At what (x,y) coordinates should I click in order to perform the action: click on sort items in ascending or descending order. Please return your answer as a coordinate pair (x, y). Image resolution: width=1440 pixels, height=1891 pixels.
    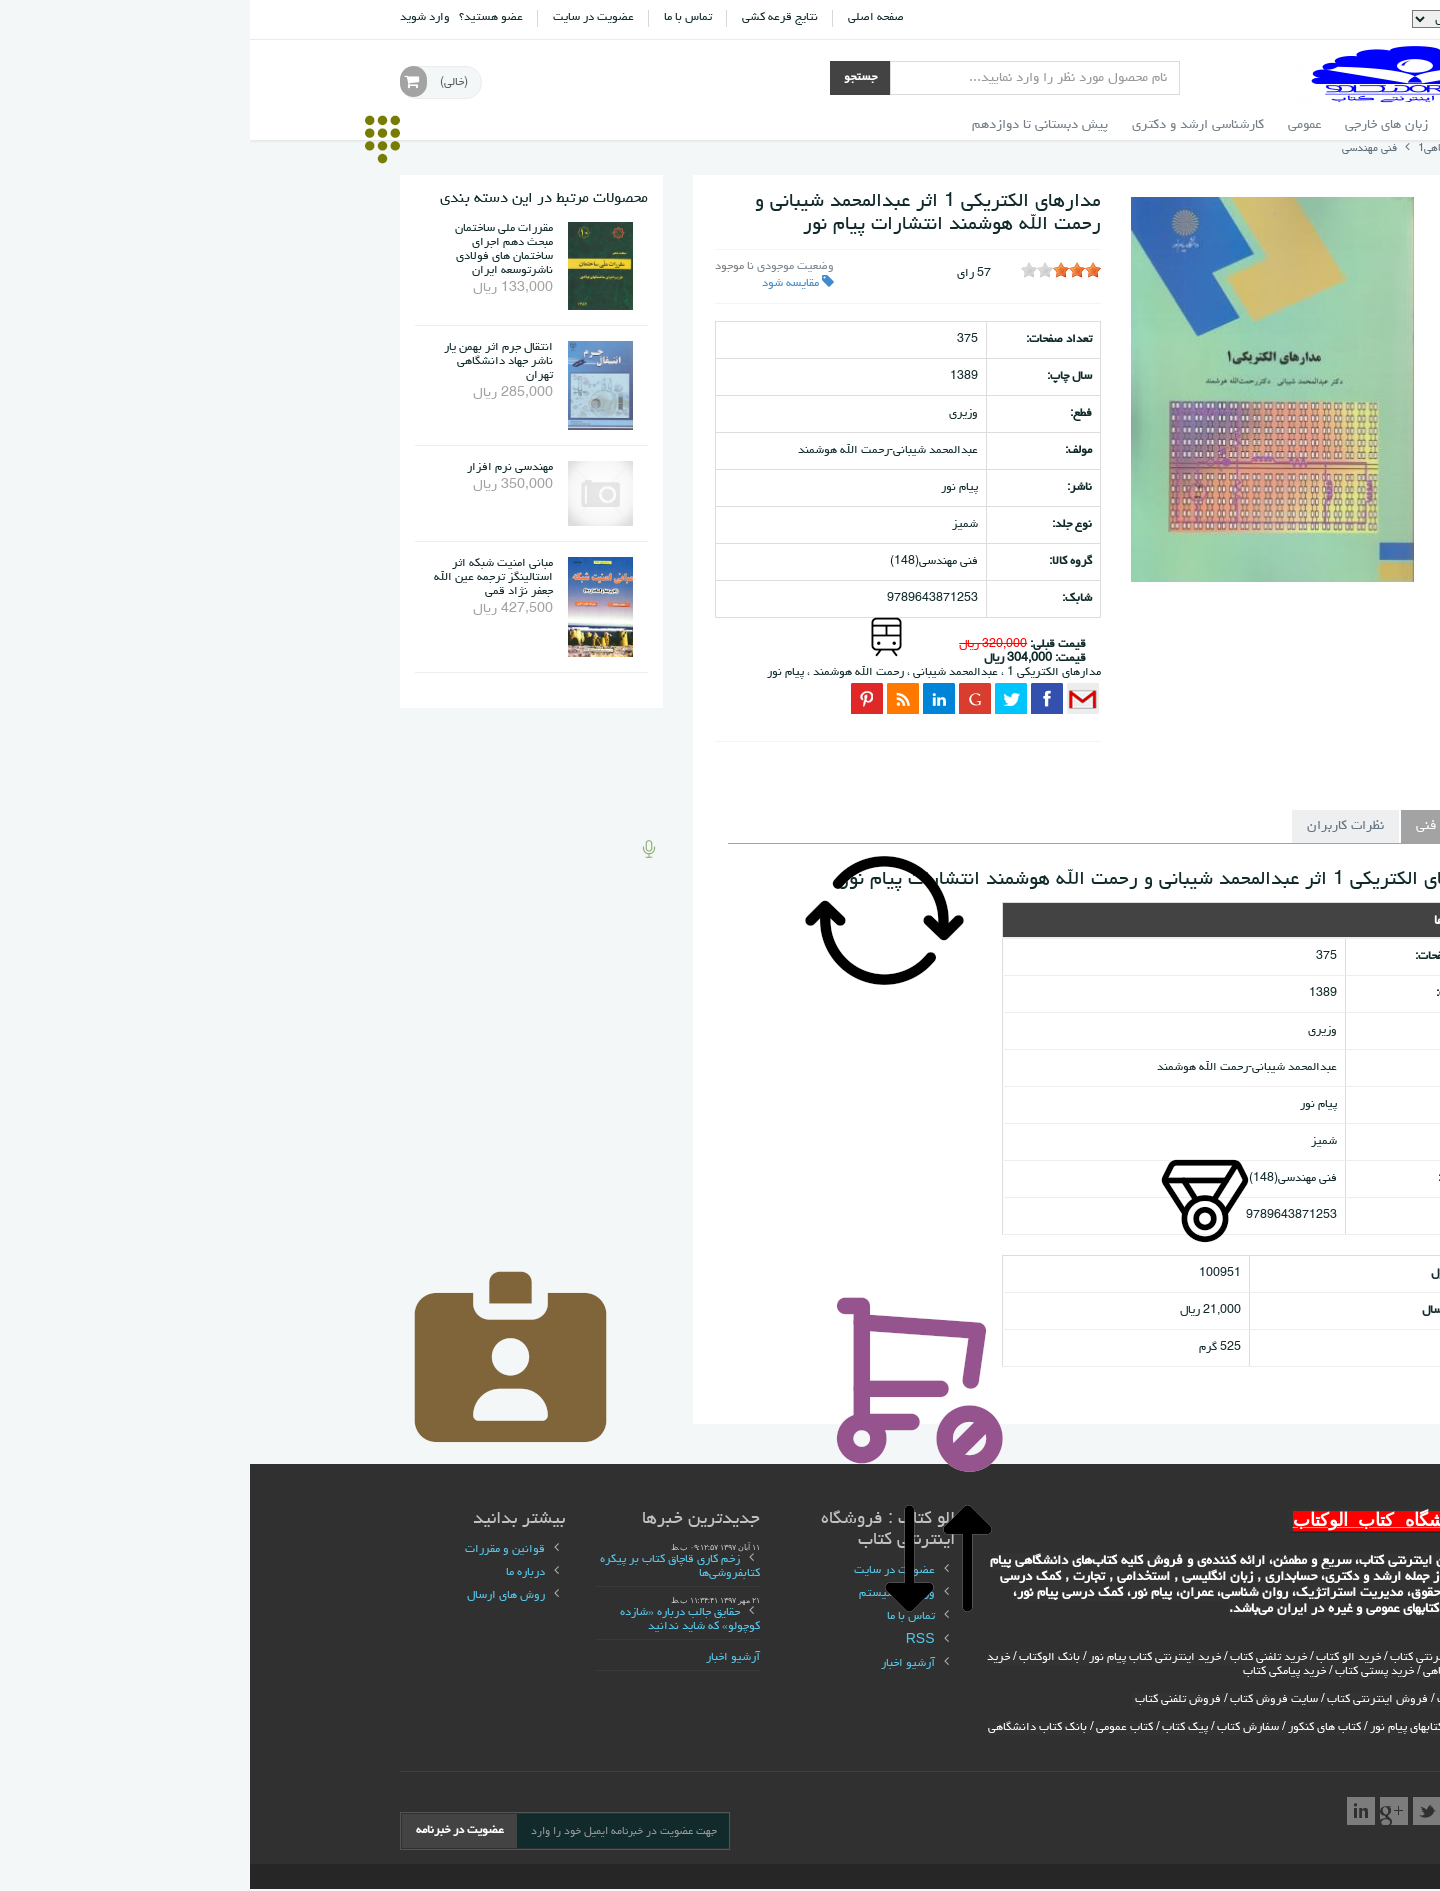
    Looking at the image, I should click on (938, 1558).